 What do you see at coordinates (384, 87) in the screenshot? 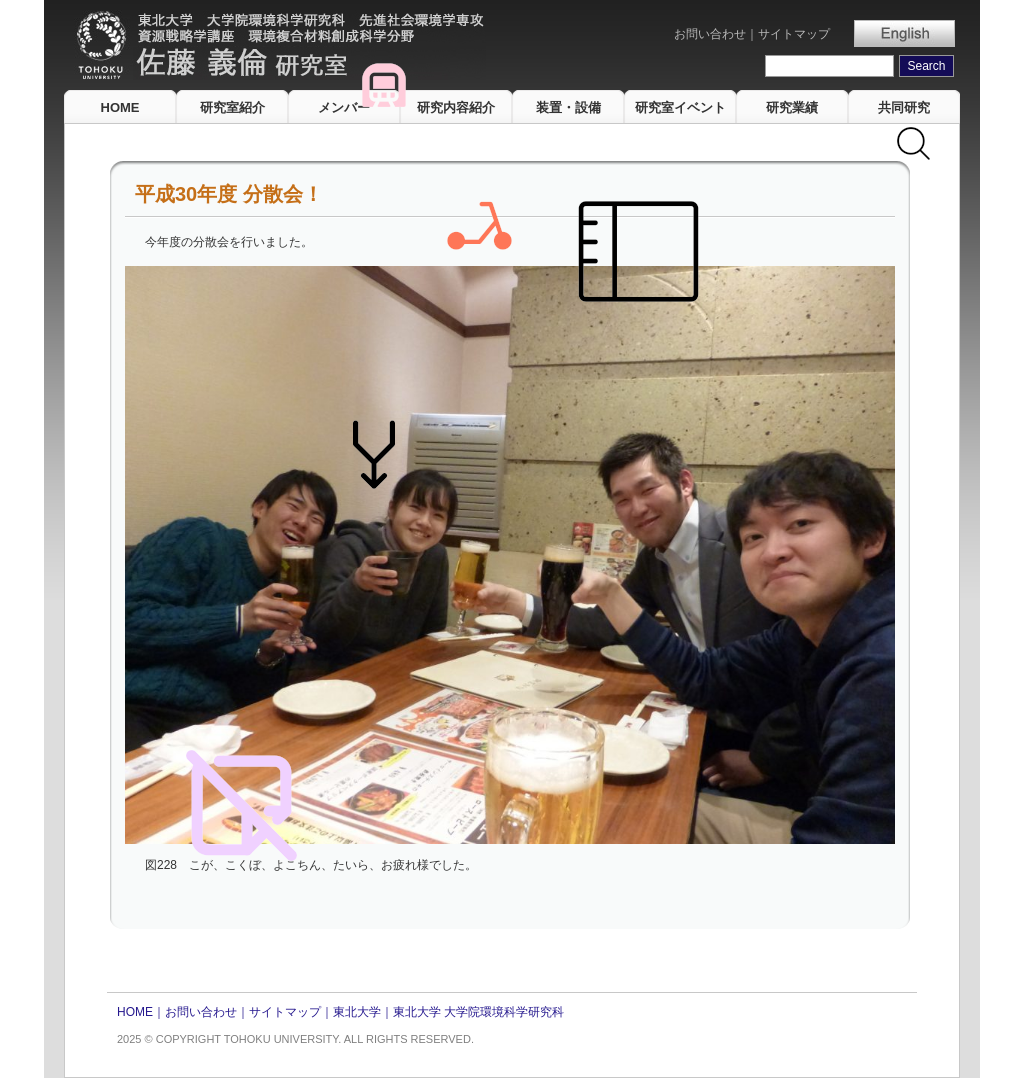
I see `access subway or metro transit information` at bounding box center [384, 87].